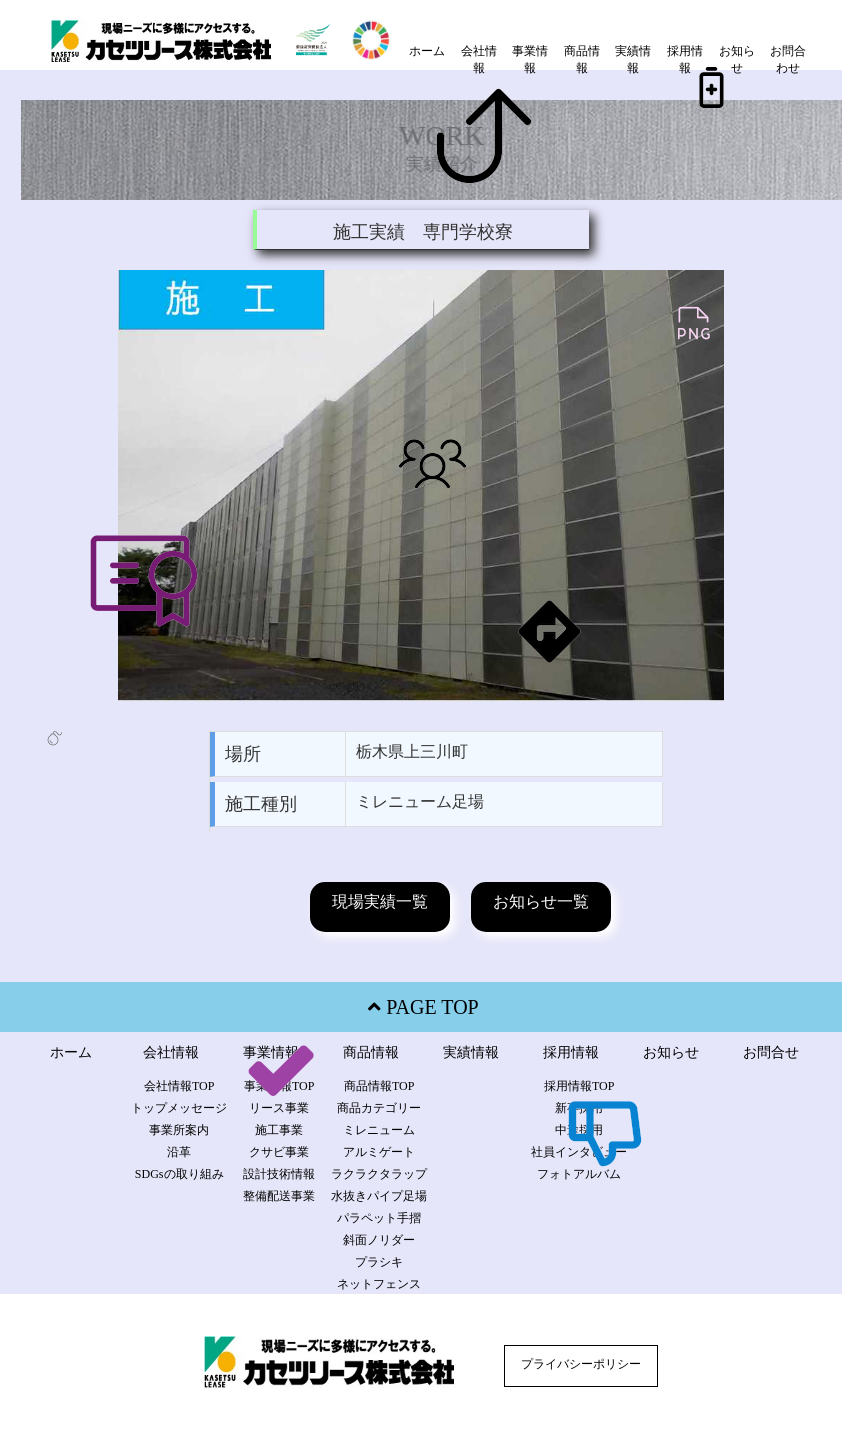 The width and height of the screenshot is (842, 1452). Describe the element at coordinates (484, 136) in the screenshot. I see `go back to top of page` at that location.